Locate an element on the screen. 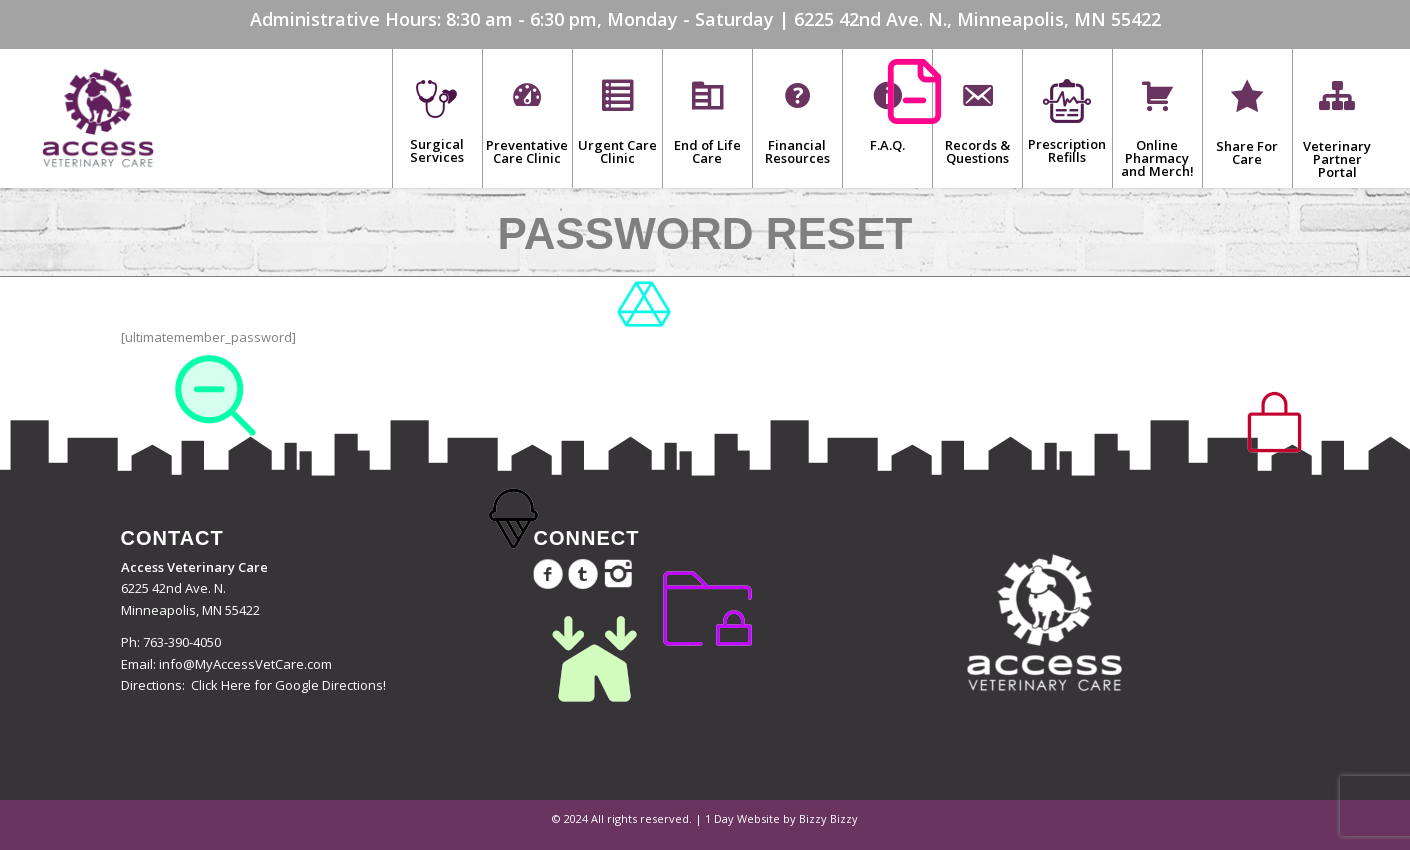 This screenshot has width=1410, height=850. access a password-protected folder is located at coordinates (707, 608).